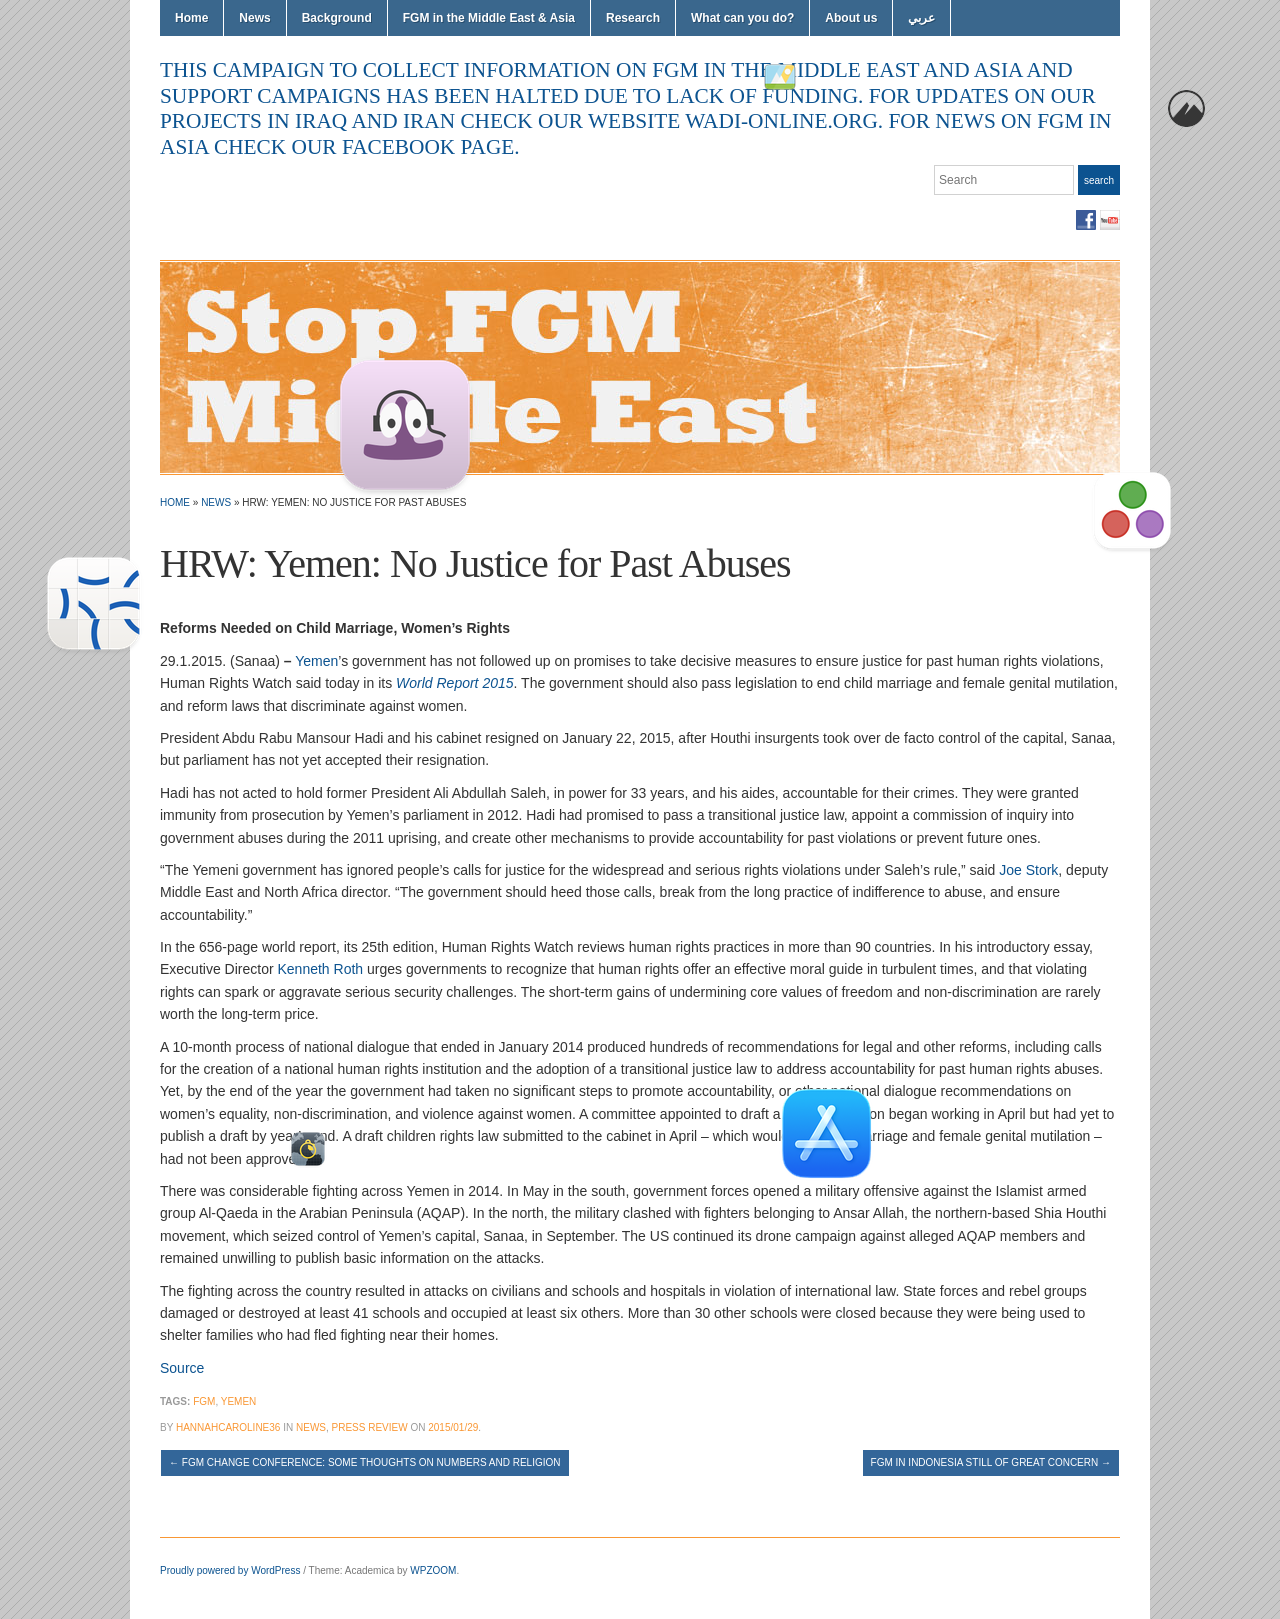 This screenshot has height=1619, width=1280. Describe the element at coordinates (405, 425) in the screenshot. I see `open gpodder podcast manager` at that location.